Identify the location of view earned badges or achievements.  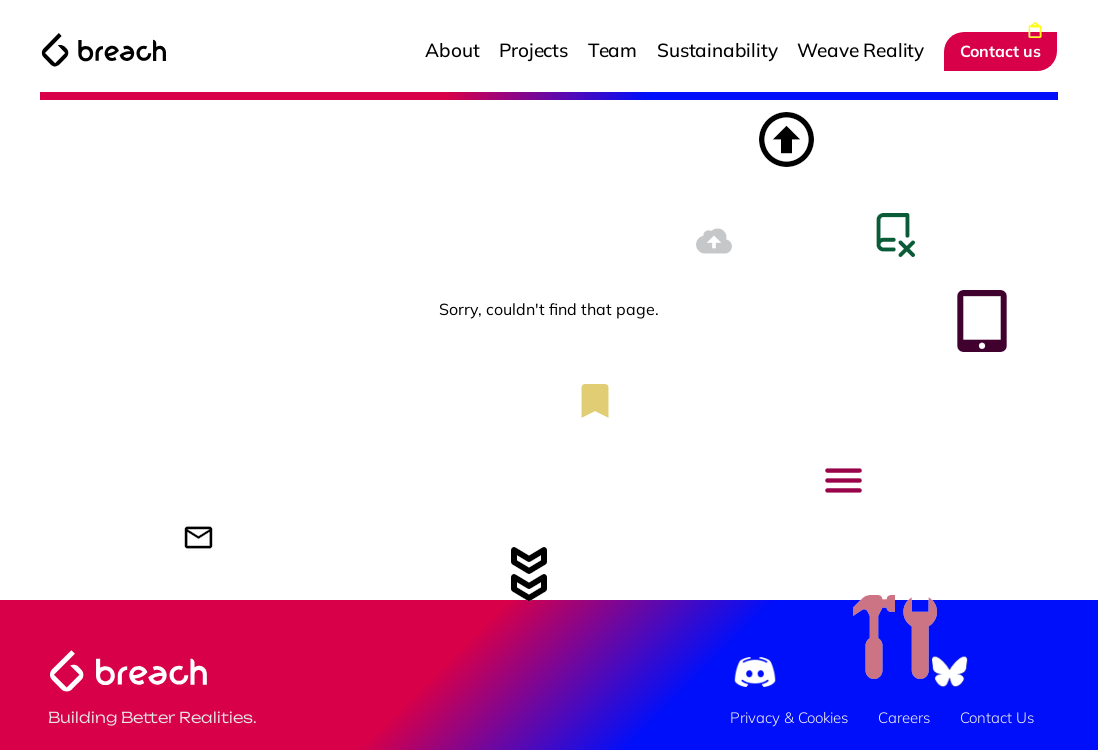
(529, 574).